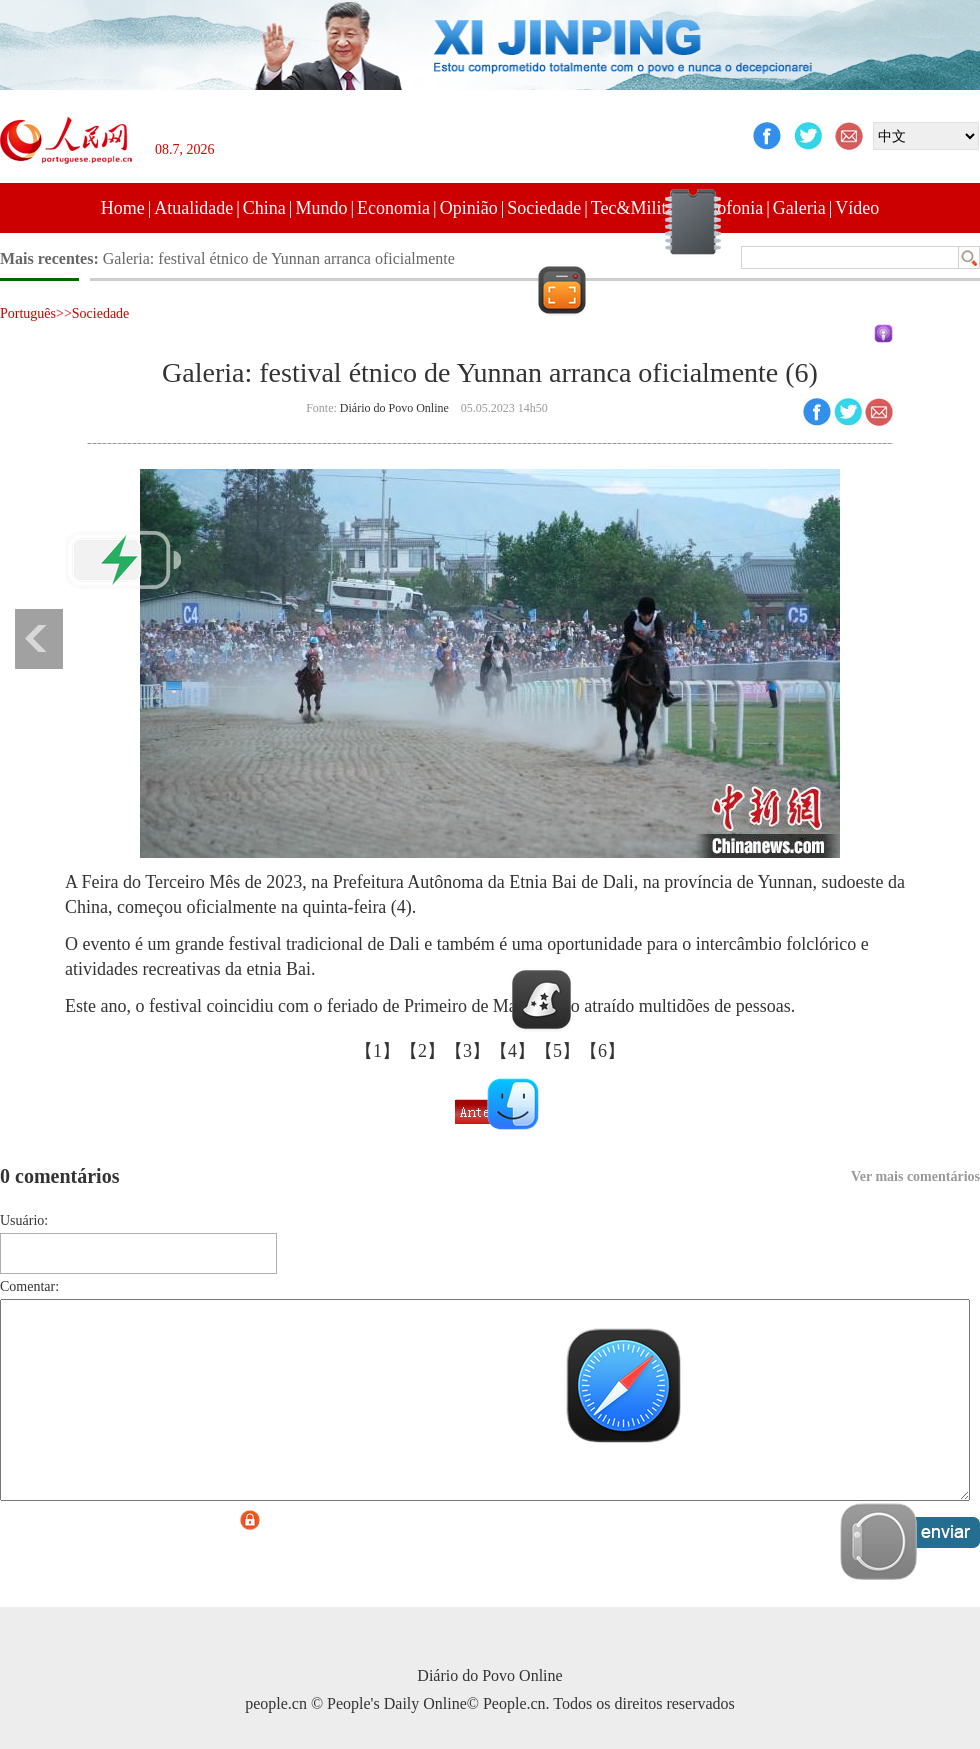 The height and width of the screenshot is (1749, 980). Describe the element at coordinates (562, 290) in the screenshot. I see `open peek app for quick file previews` at that location.